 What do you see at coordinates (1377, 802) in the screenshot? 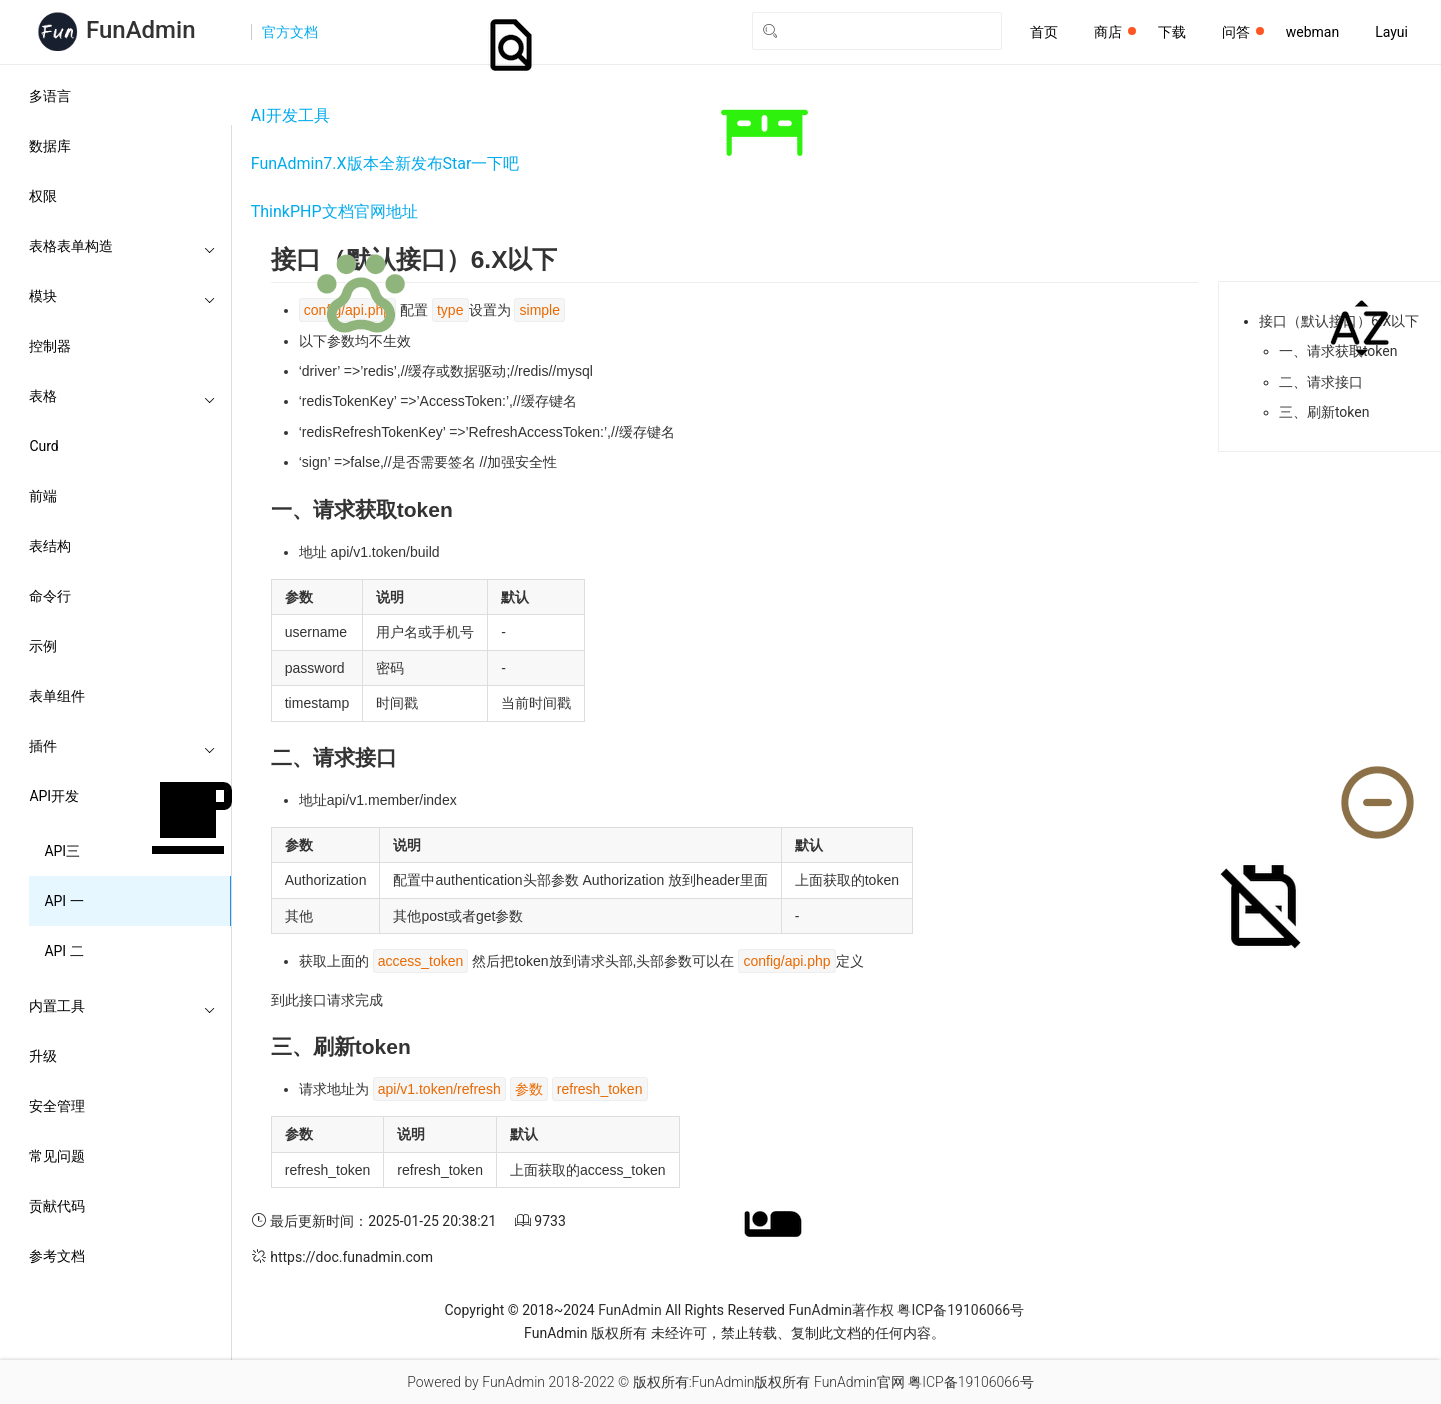
I see `remove an item from a list or collection` at bounding box center [1377, 802].